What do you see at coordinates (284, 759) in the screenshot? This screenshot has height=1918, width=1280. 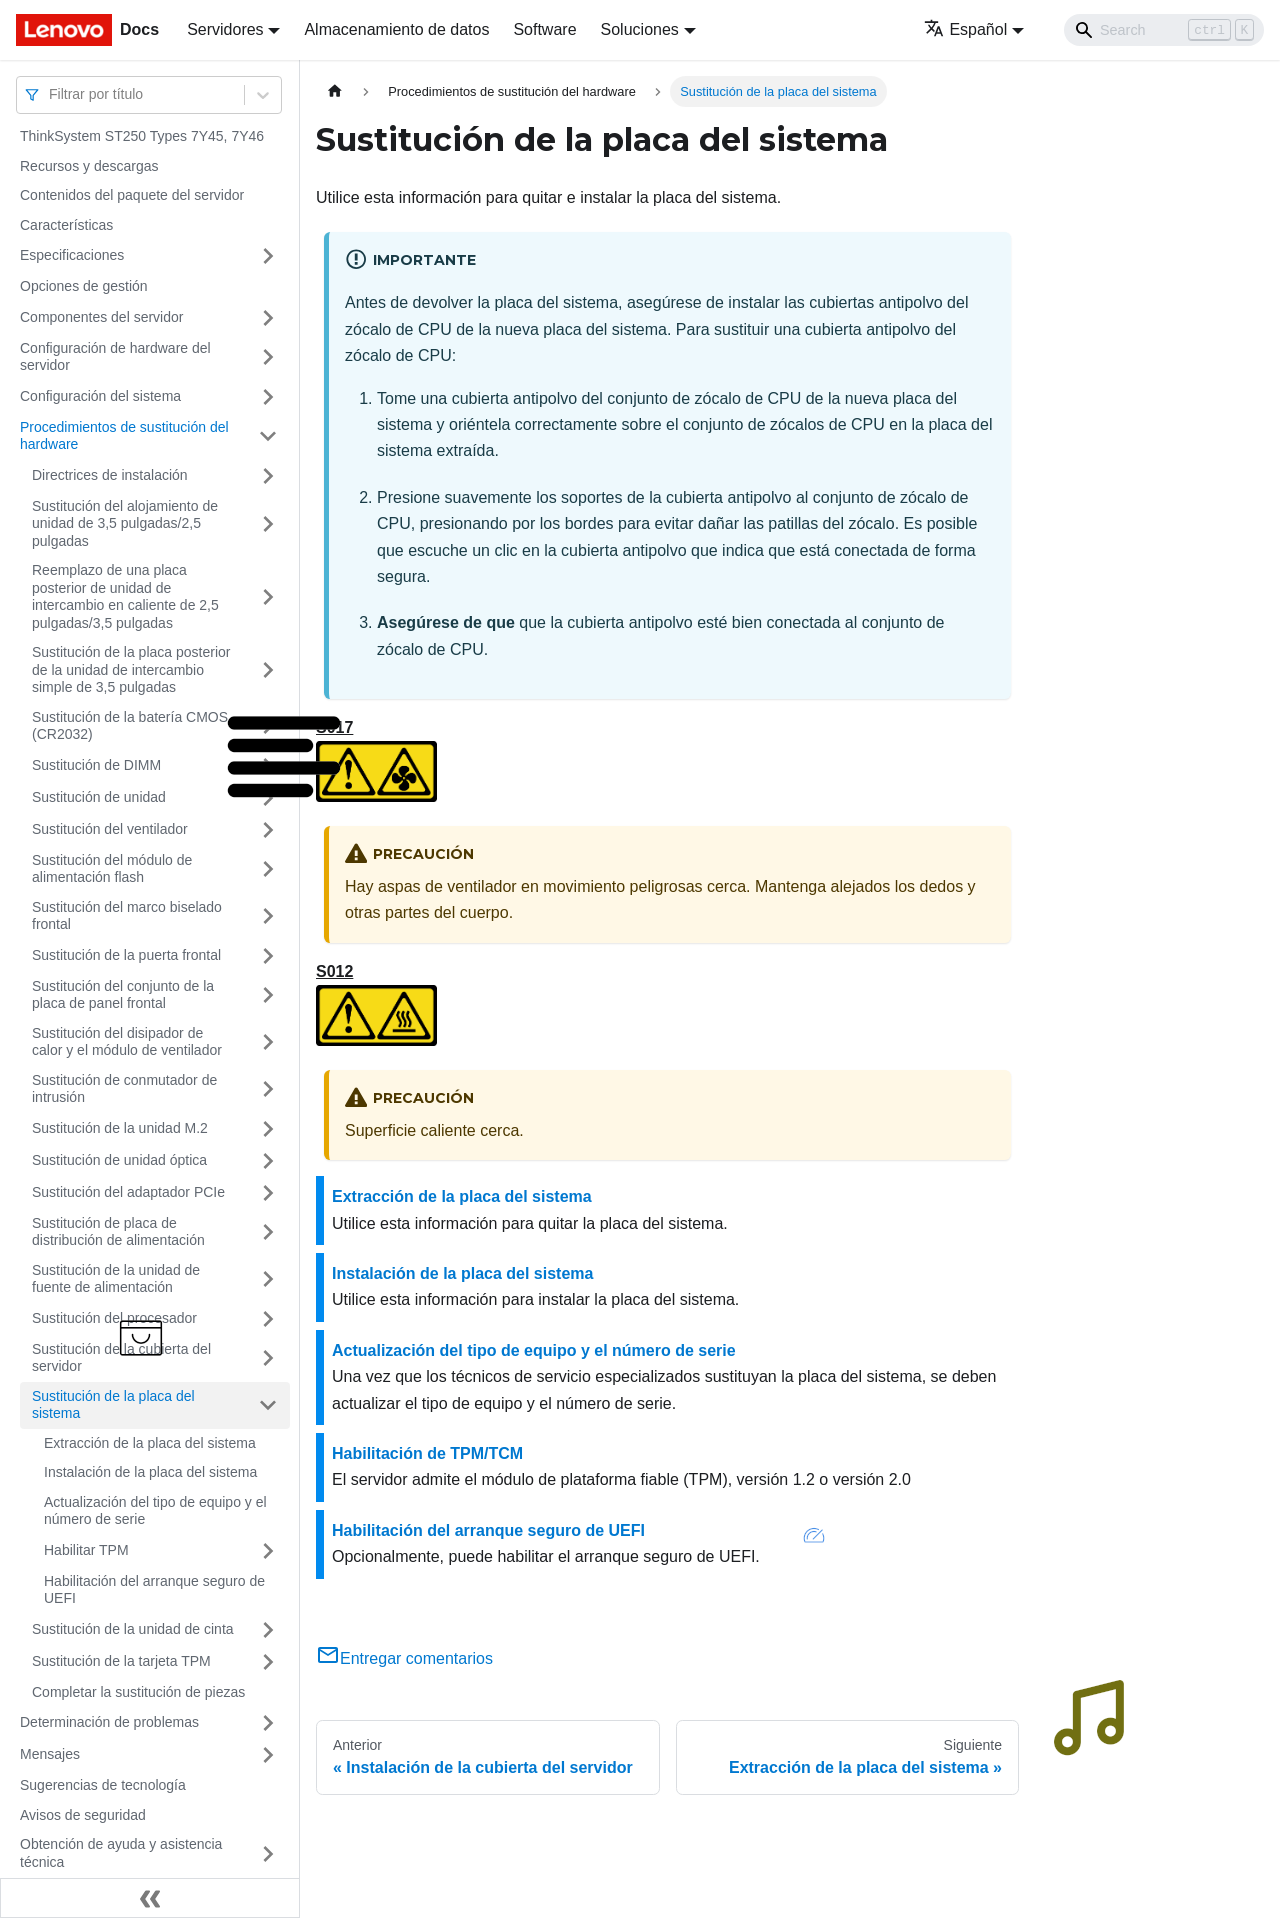 I see `align text to the left` at bounding box center [284, 759].